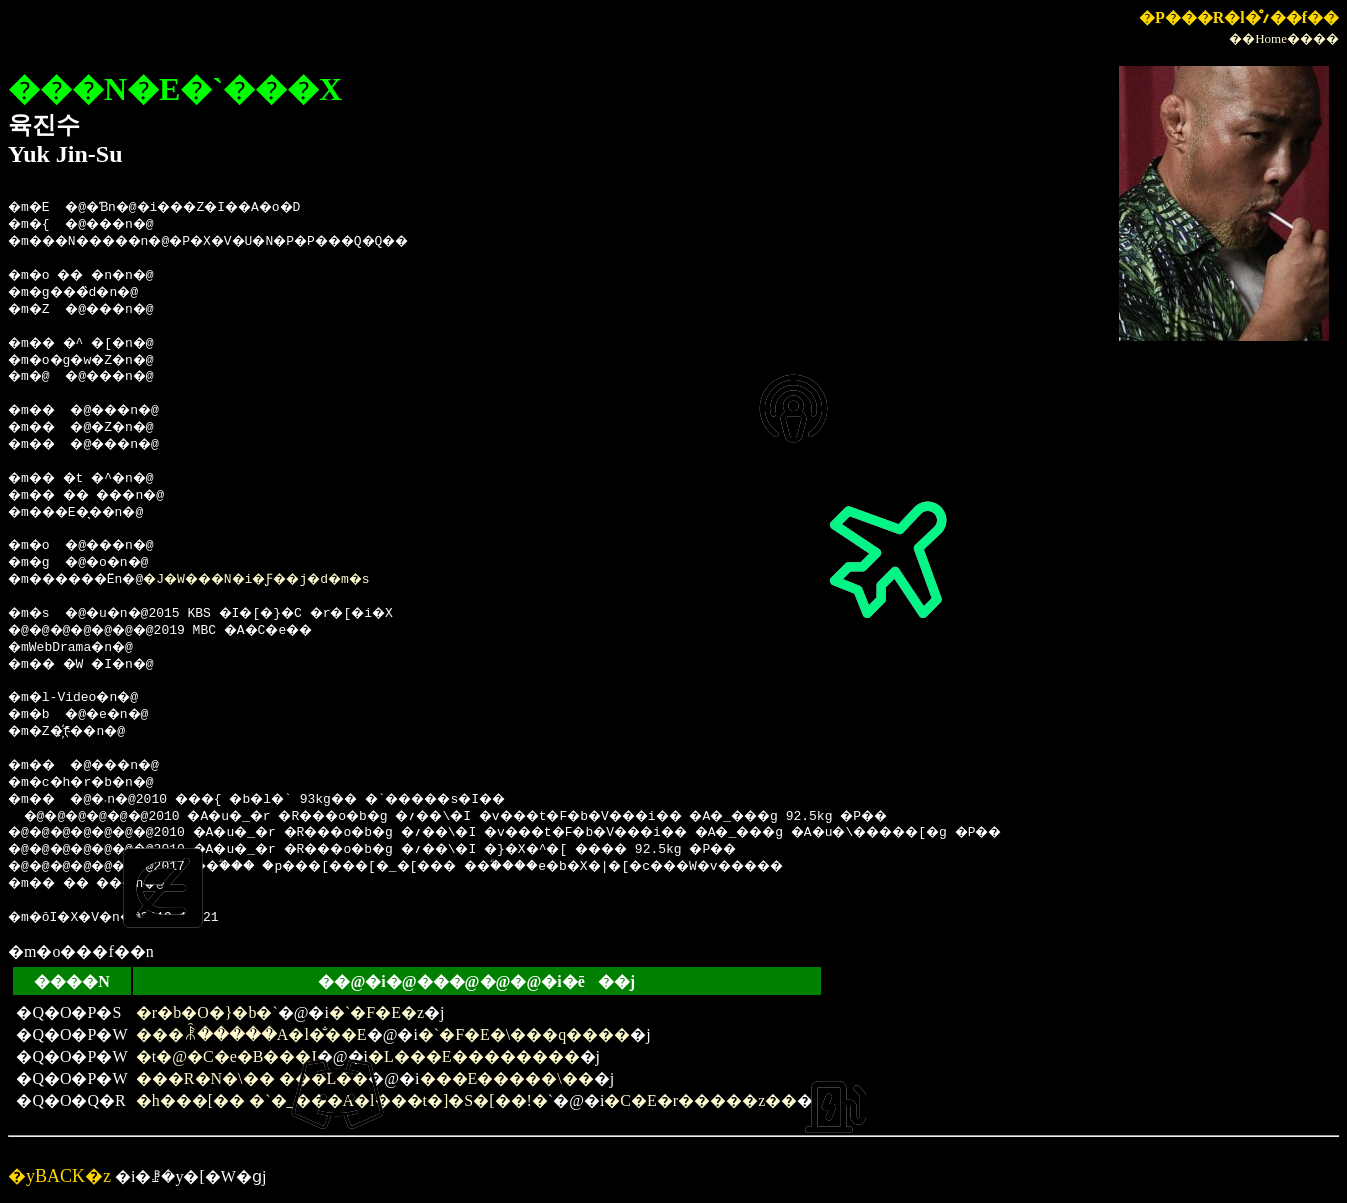  Describe the element at coordinates (337, 1092) in the screenshot. I see `open Discord` at that location.